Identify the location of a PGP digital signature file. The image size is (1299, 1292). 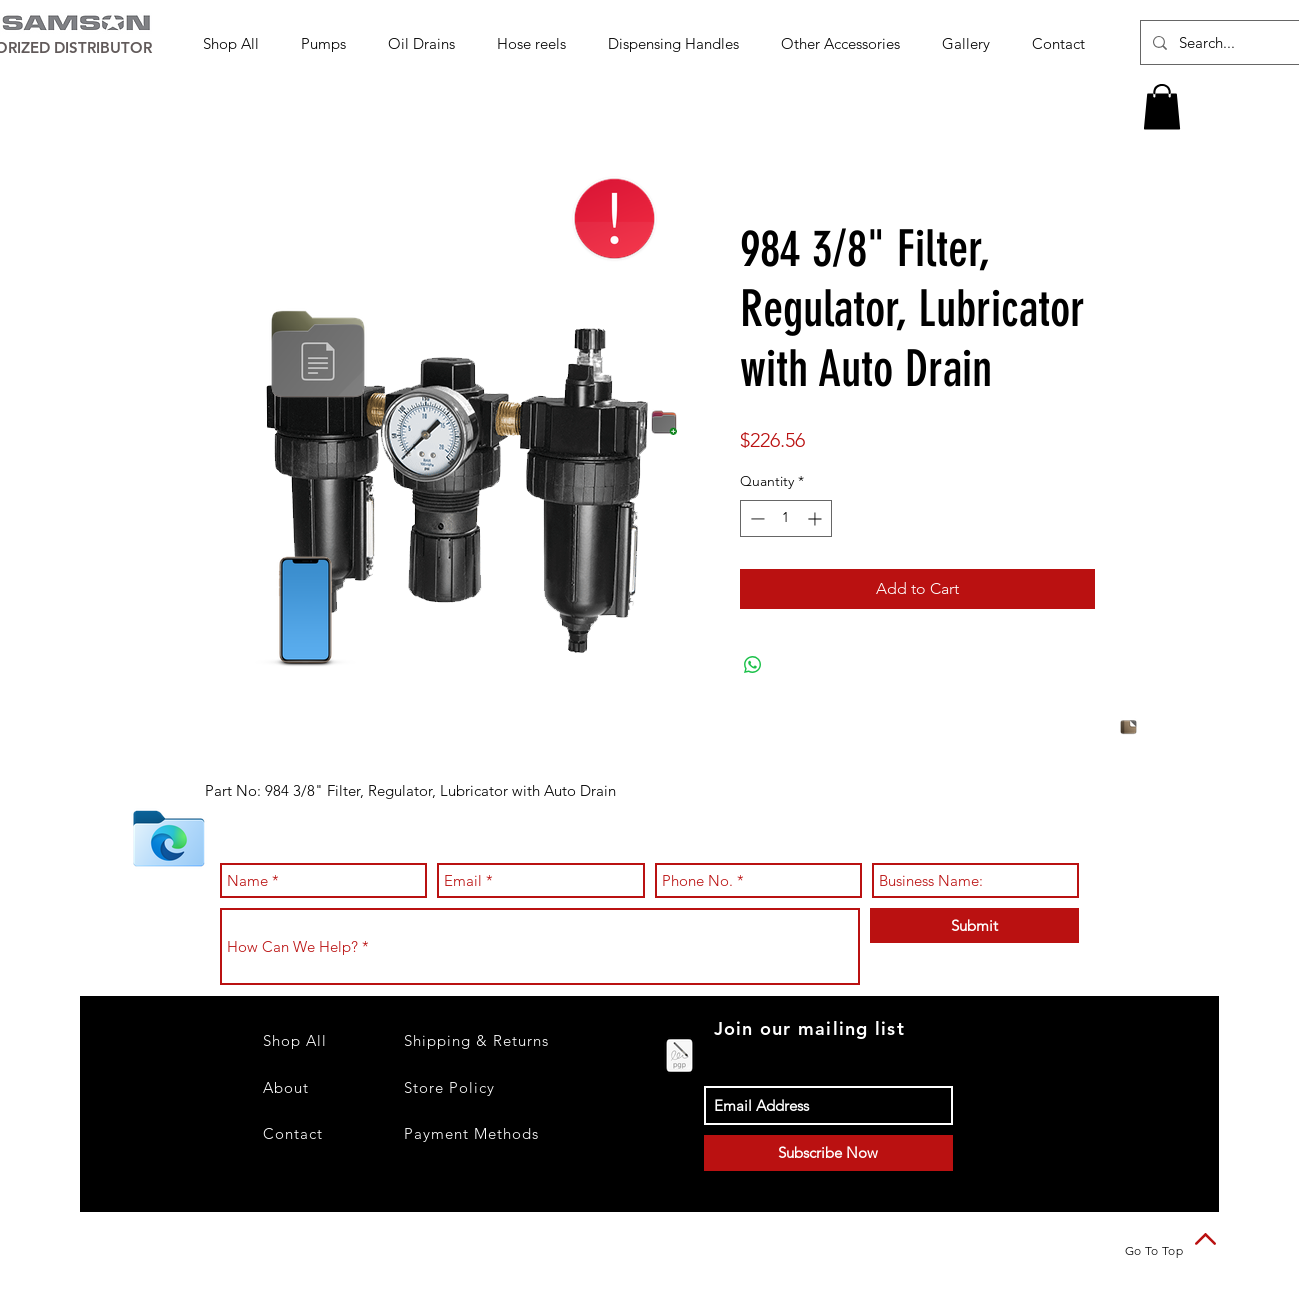
(679, 1055).